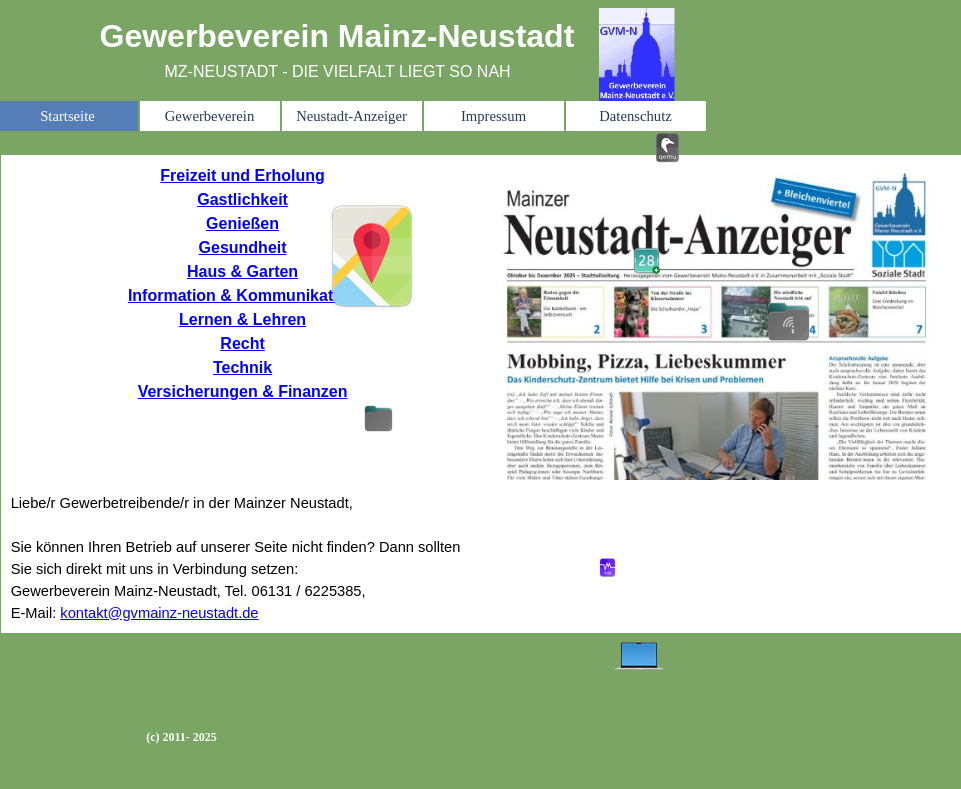 The image size is (961, 789). Describe the element at coordinates (378, 418) in the screenshot. I see `open folder to view contents` at that location.